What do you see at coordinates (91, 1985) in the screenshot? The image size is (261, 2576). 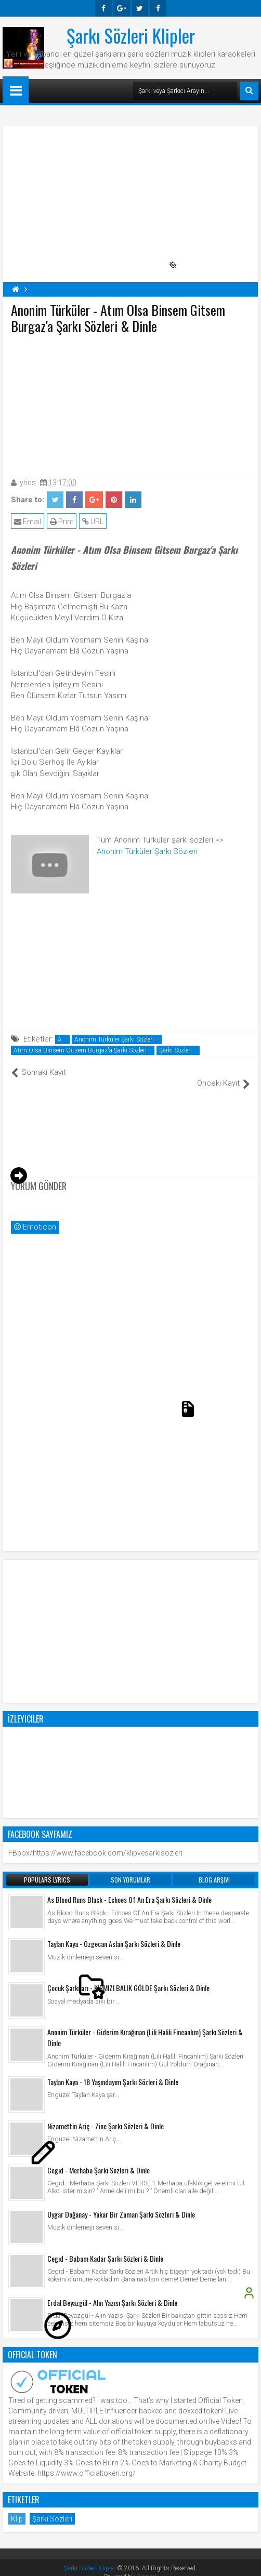 I see `access your favorite or starred folder` at bounding box center [91, 1985].